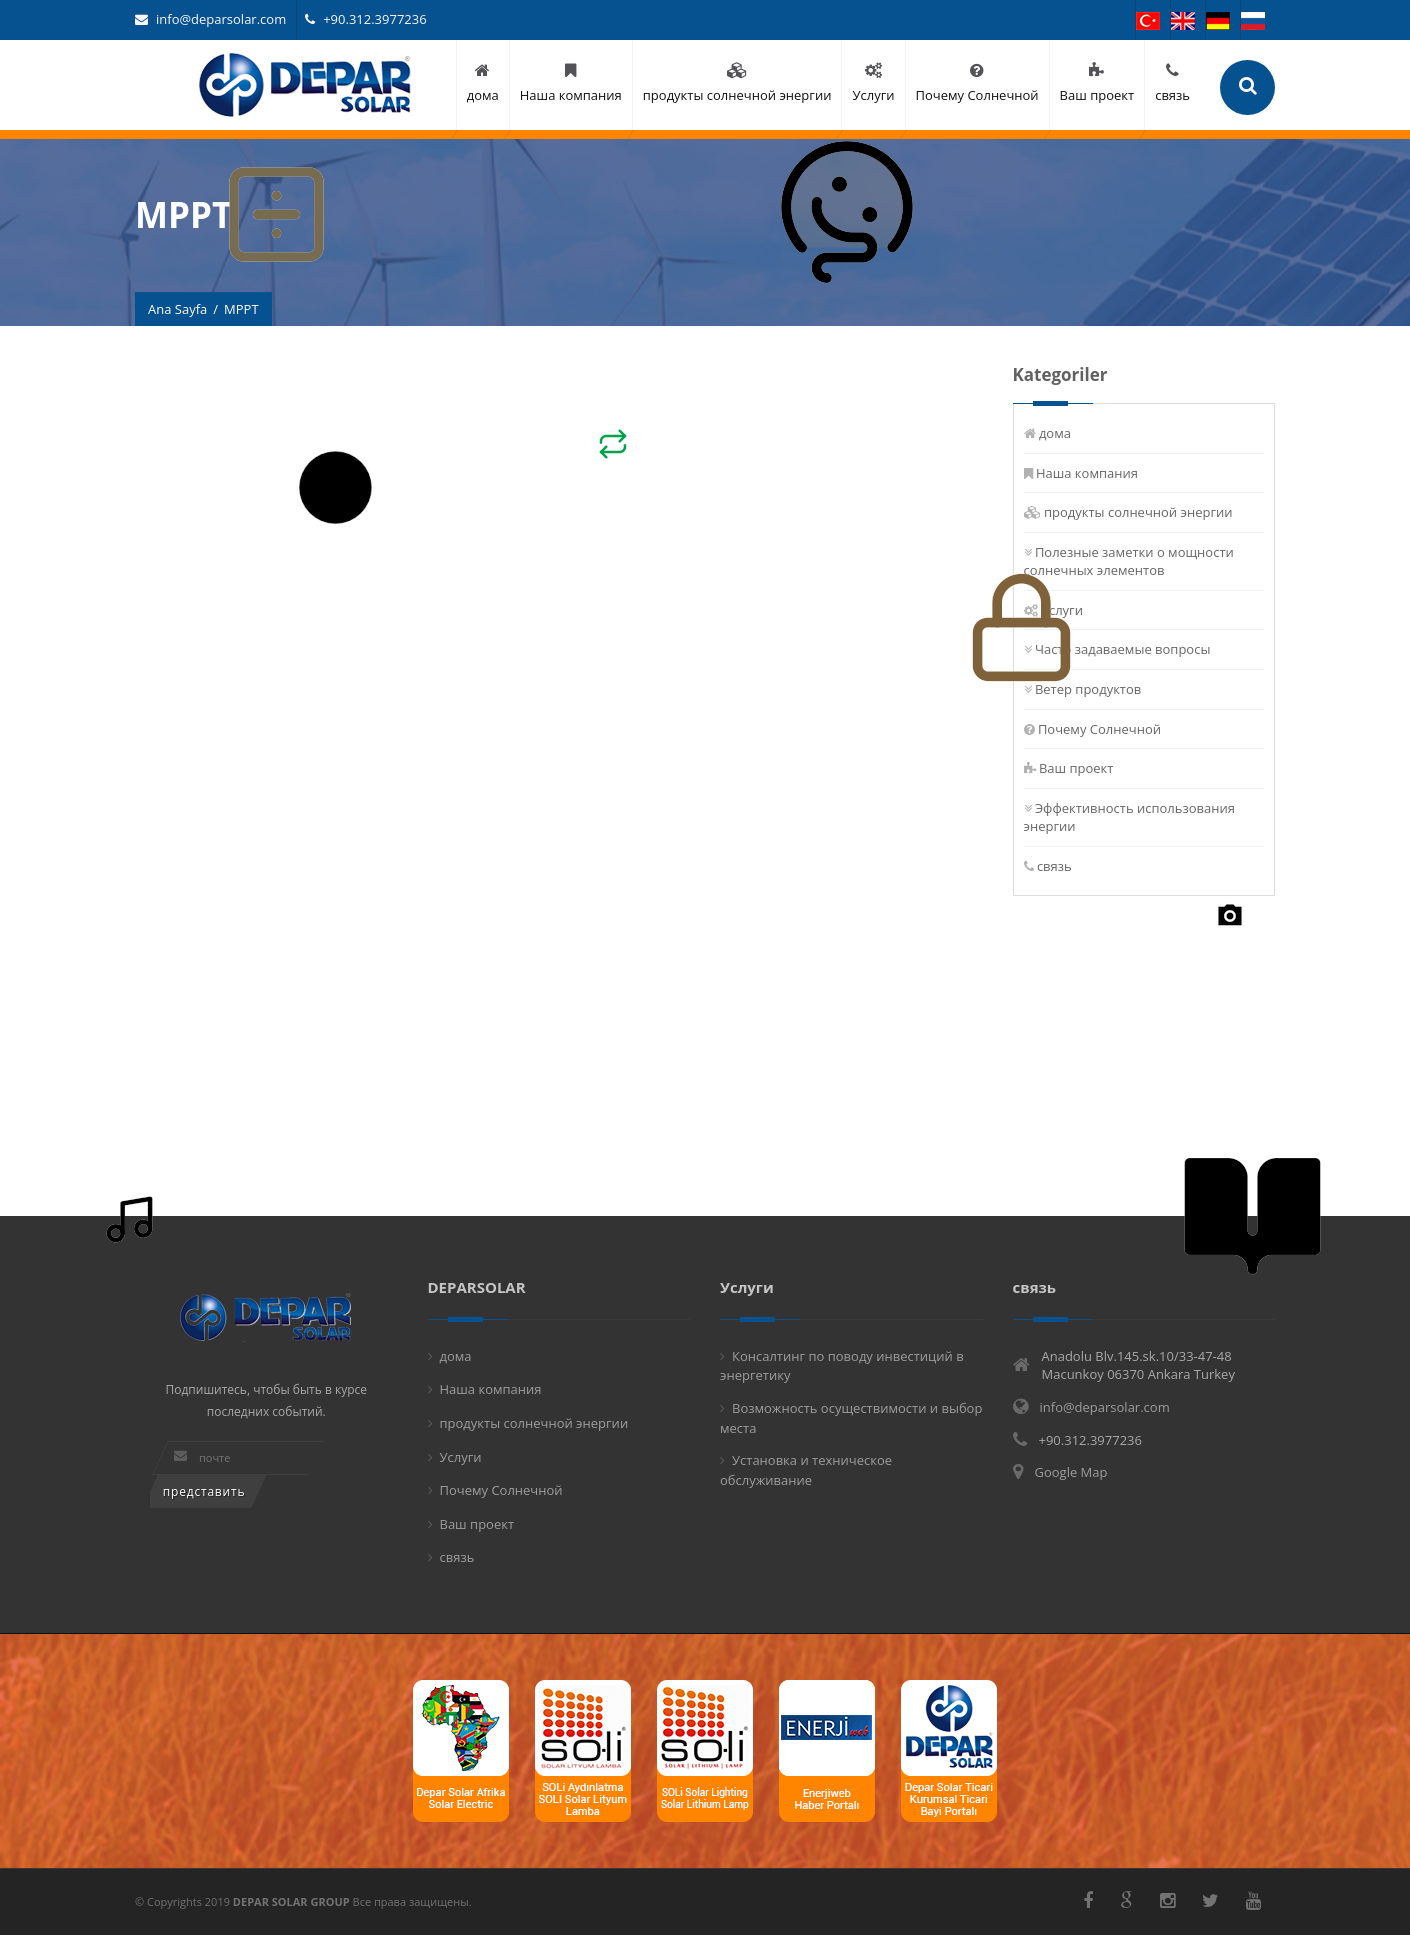 The width and height of the screenshot is (1410, 1935). I want to click on perform a division calculation, so click(276, 214).